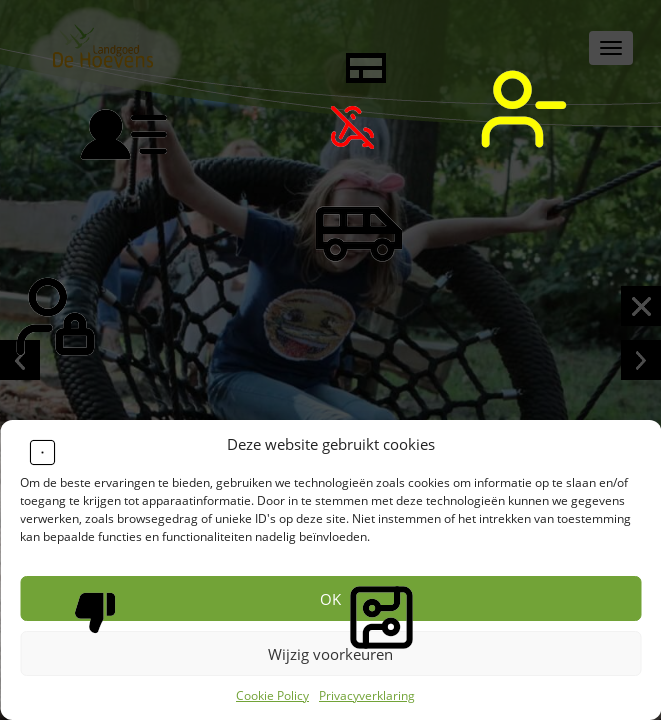  I want to click on lock or restrict a user account, so click(55, 316).